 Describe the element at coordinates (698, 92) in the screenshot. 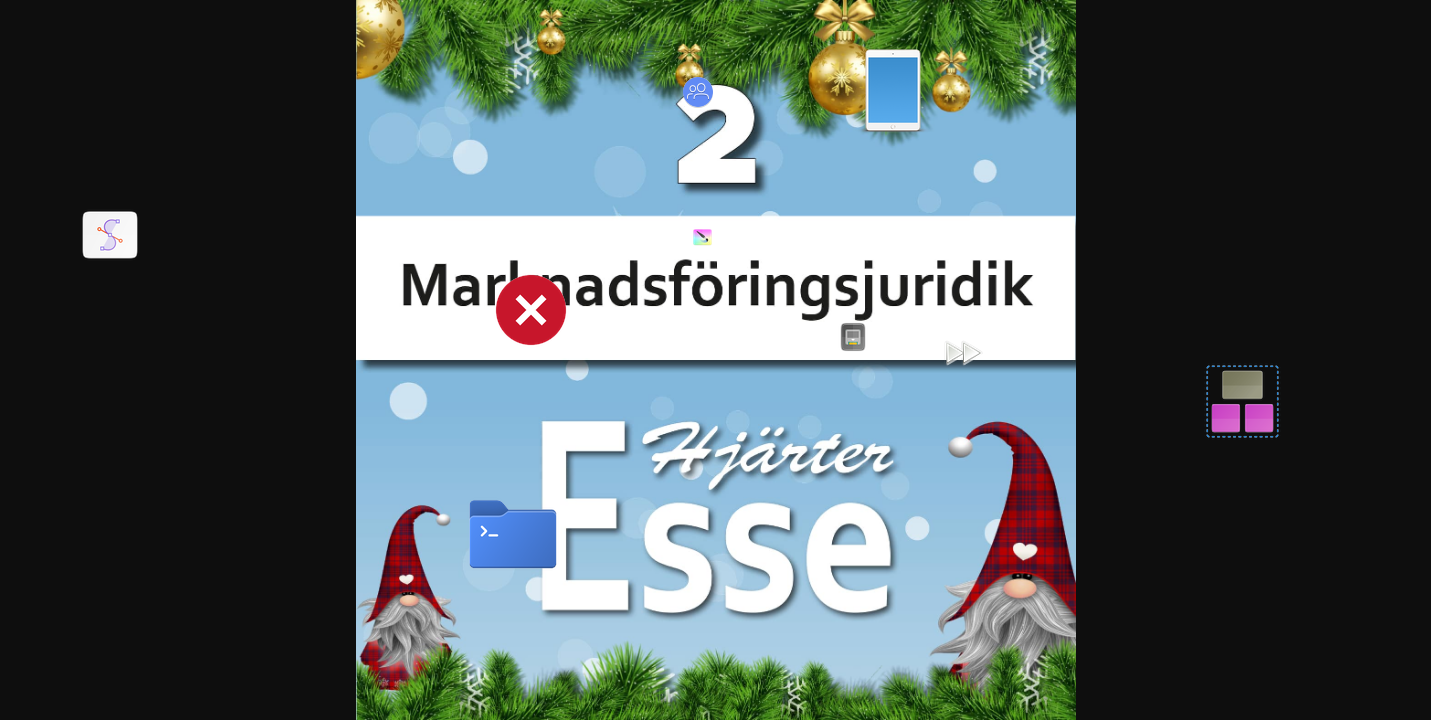

I see `switch to a different user account` at that location.